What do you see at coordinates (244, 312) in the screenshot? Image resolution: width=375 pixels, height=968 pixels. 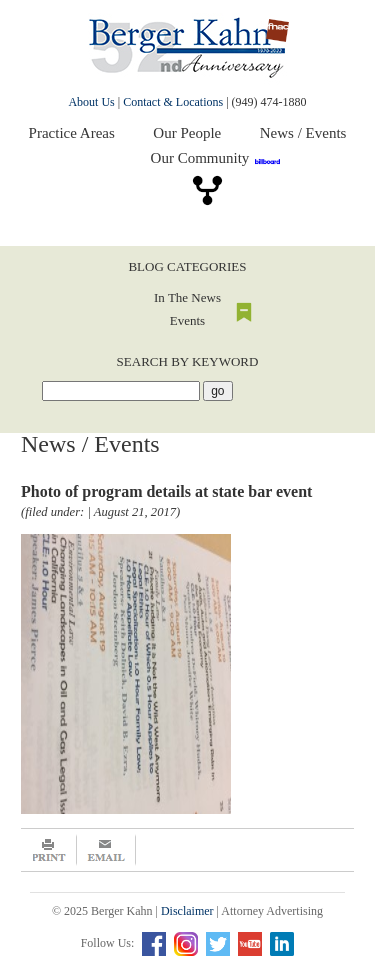 I see `remove from saved bookmarks` at bounding box center [244, 312].